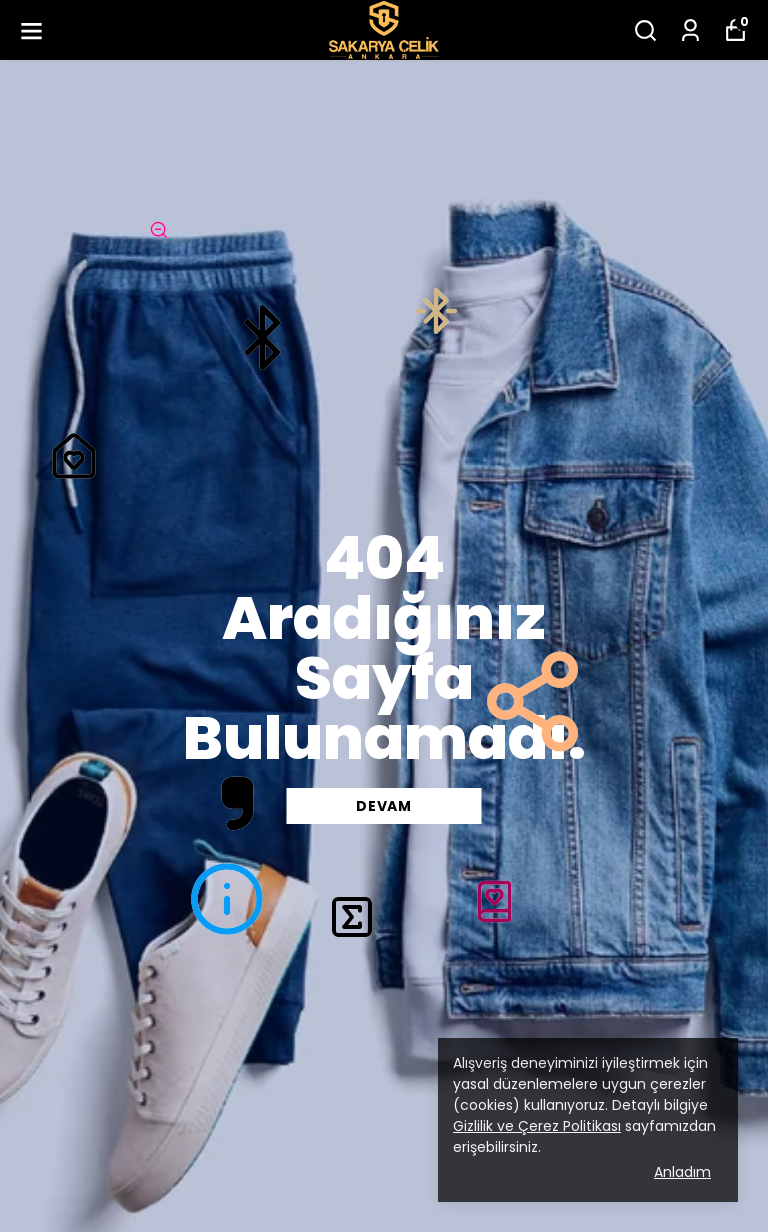 The height and width of the screenshot is (1232, 768). I want to click on indicates an active bluetooth connection, so click(436, 311).